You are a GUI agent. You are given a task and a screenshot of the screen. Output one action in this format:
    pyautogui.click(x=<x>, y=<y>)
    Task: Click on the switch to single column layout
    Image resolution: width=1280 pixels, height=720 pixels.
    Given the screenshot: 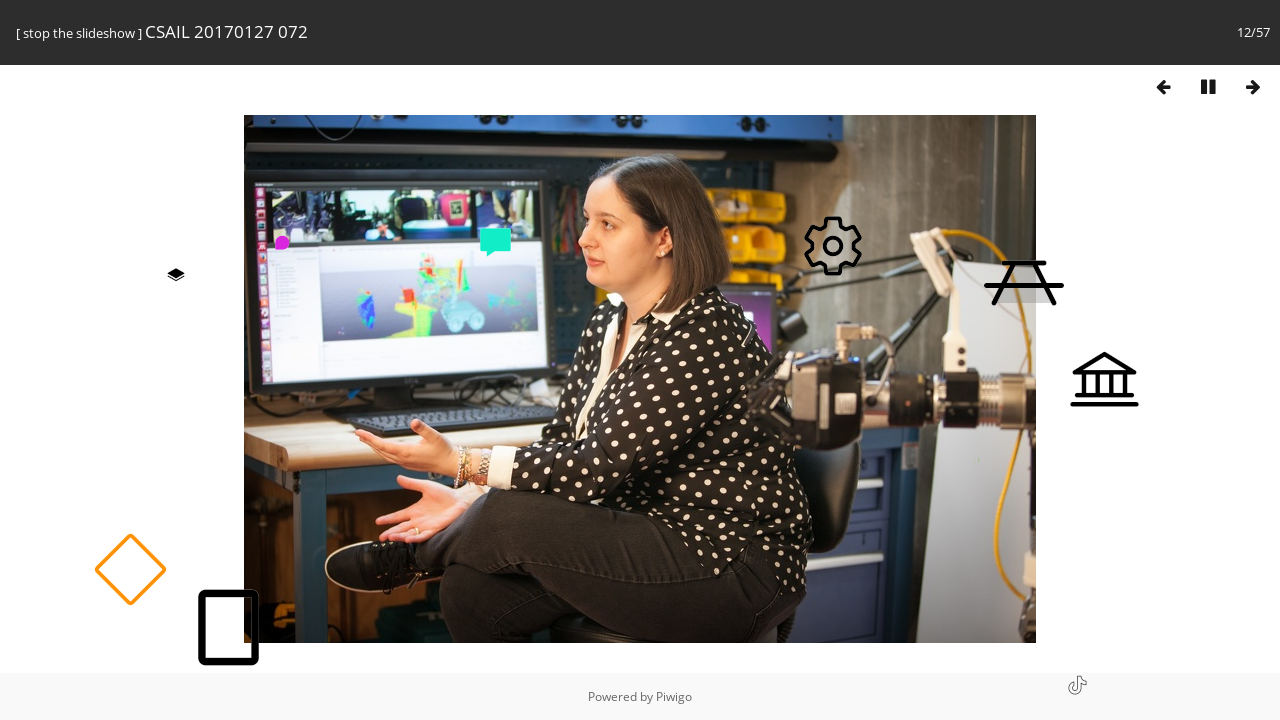 What is the action you would take?
    pyautogui.click(x=228, y=627)
    